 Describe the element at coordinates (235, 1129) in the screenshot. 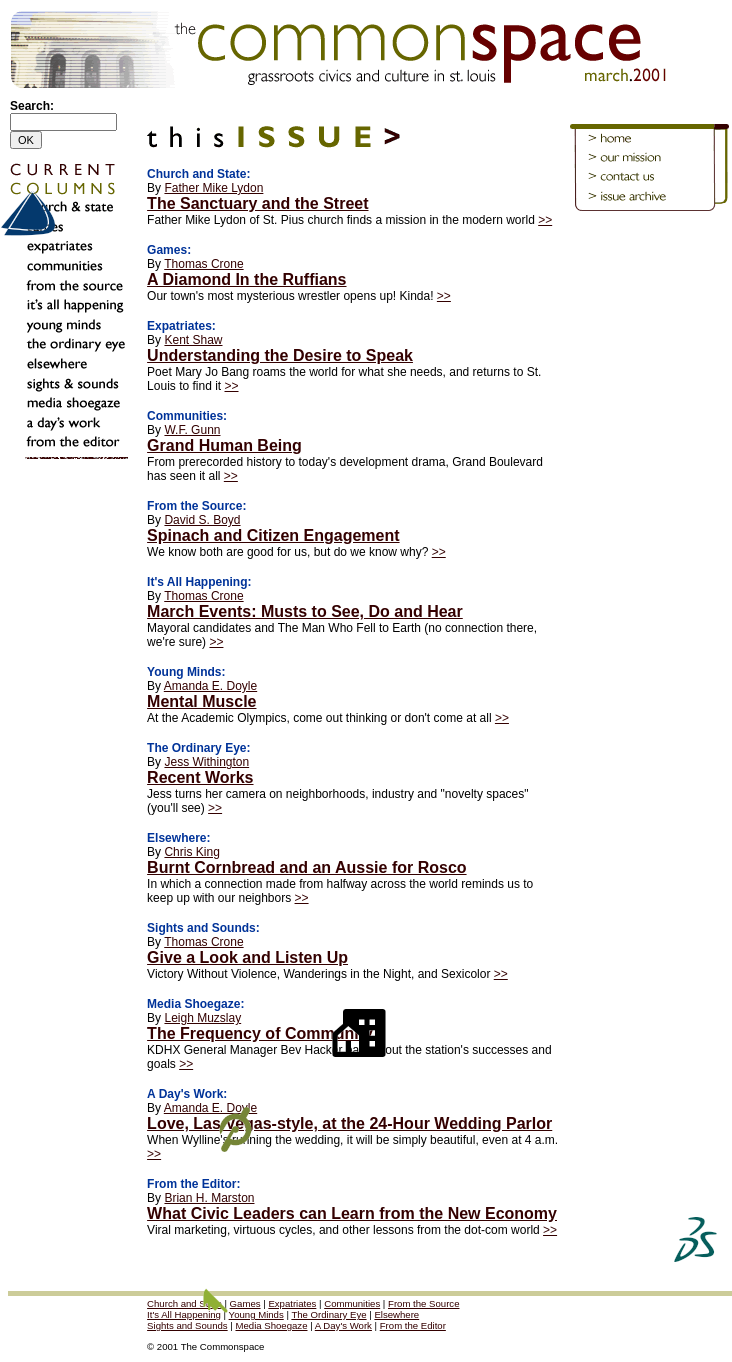

I see `open the Peloton app` at that location.